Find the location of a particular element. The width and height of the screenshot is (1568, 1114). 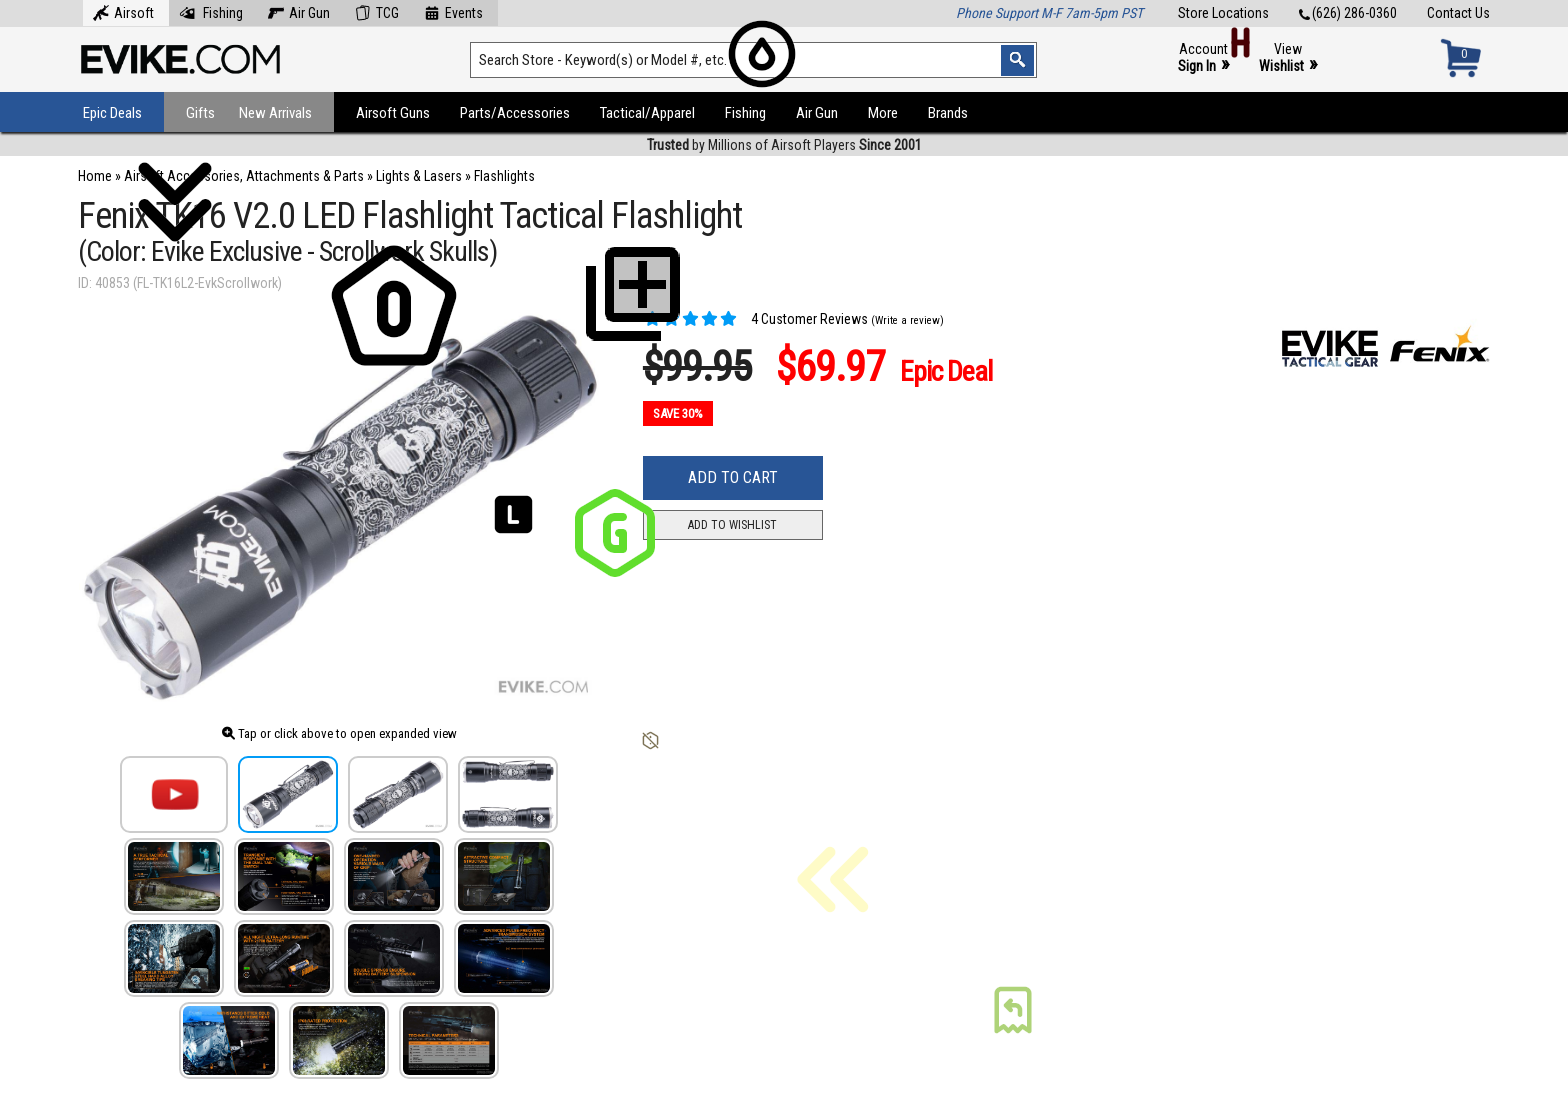

request a refund for a purchase is located at coordinates (1013, 1010).